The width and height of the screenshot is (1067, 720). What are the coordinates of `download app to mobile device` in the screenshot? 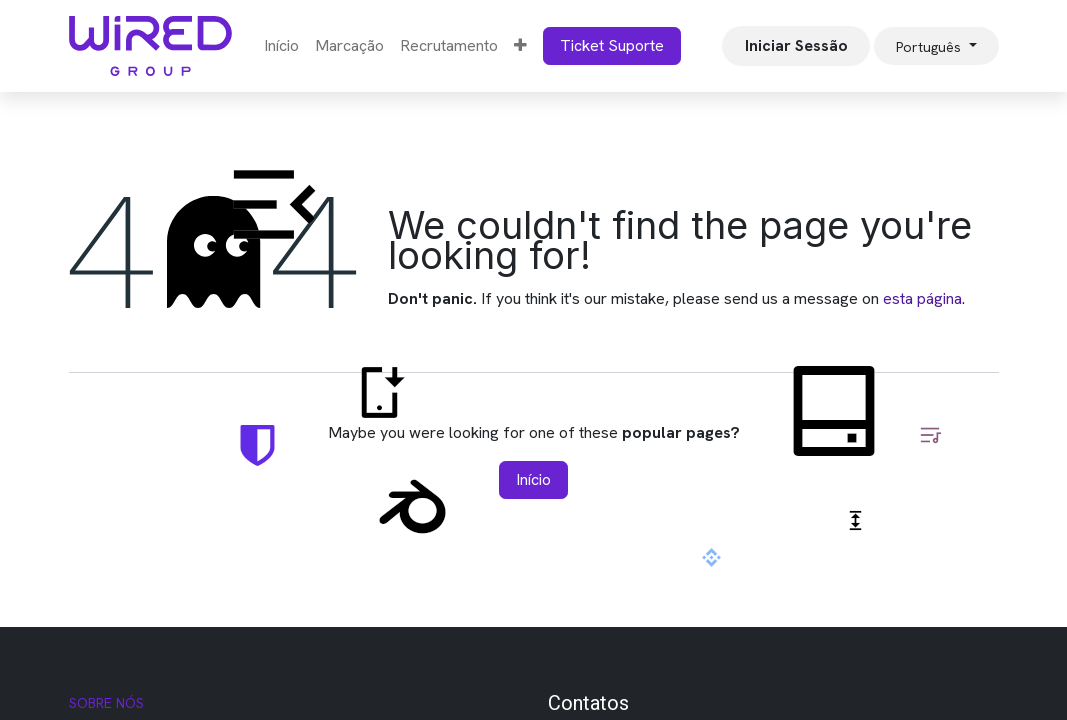 It's located at (379, 392).